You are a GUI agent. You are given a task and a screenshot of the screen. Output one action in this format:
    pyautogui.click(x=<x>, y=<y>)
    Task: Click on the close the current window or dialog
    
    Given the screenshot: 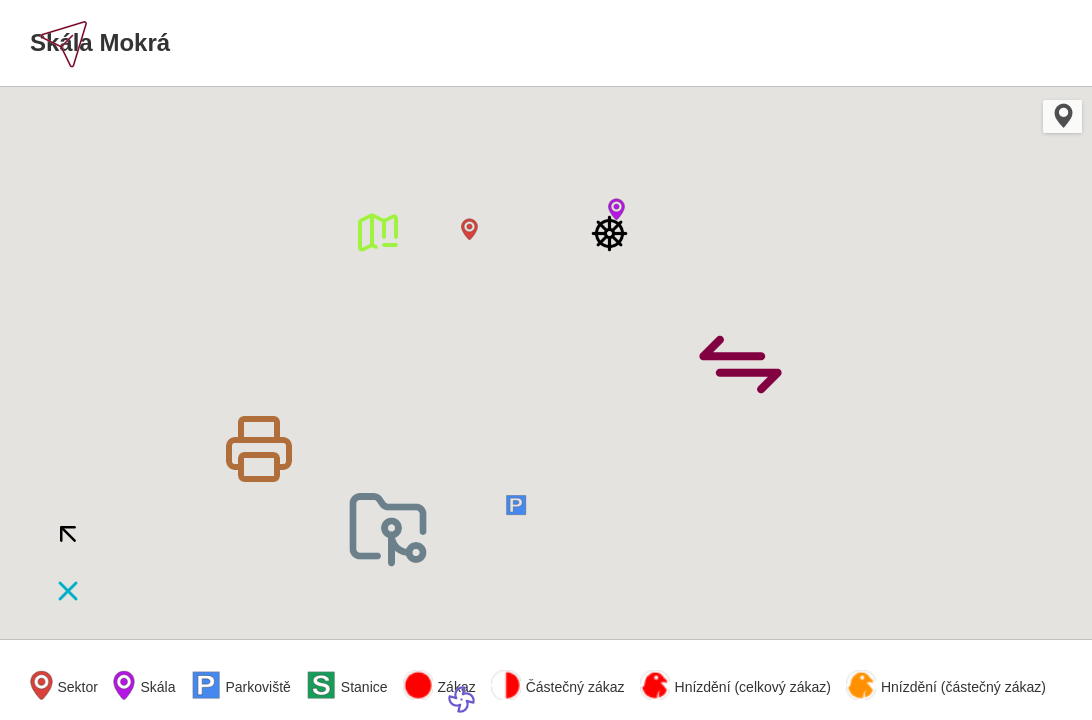 What is the action you would take?
    pyautogui.click(x=68, y=591)
    